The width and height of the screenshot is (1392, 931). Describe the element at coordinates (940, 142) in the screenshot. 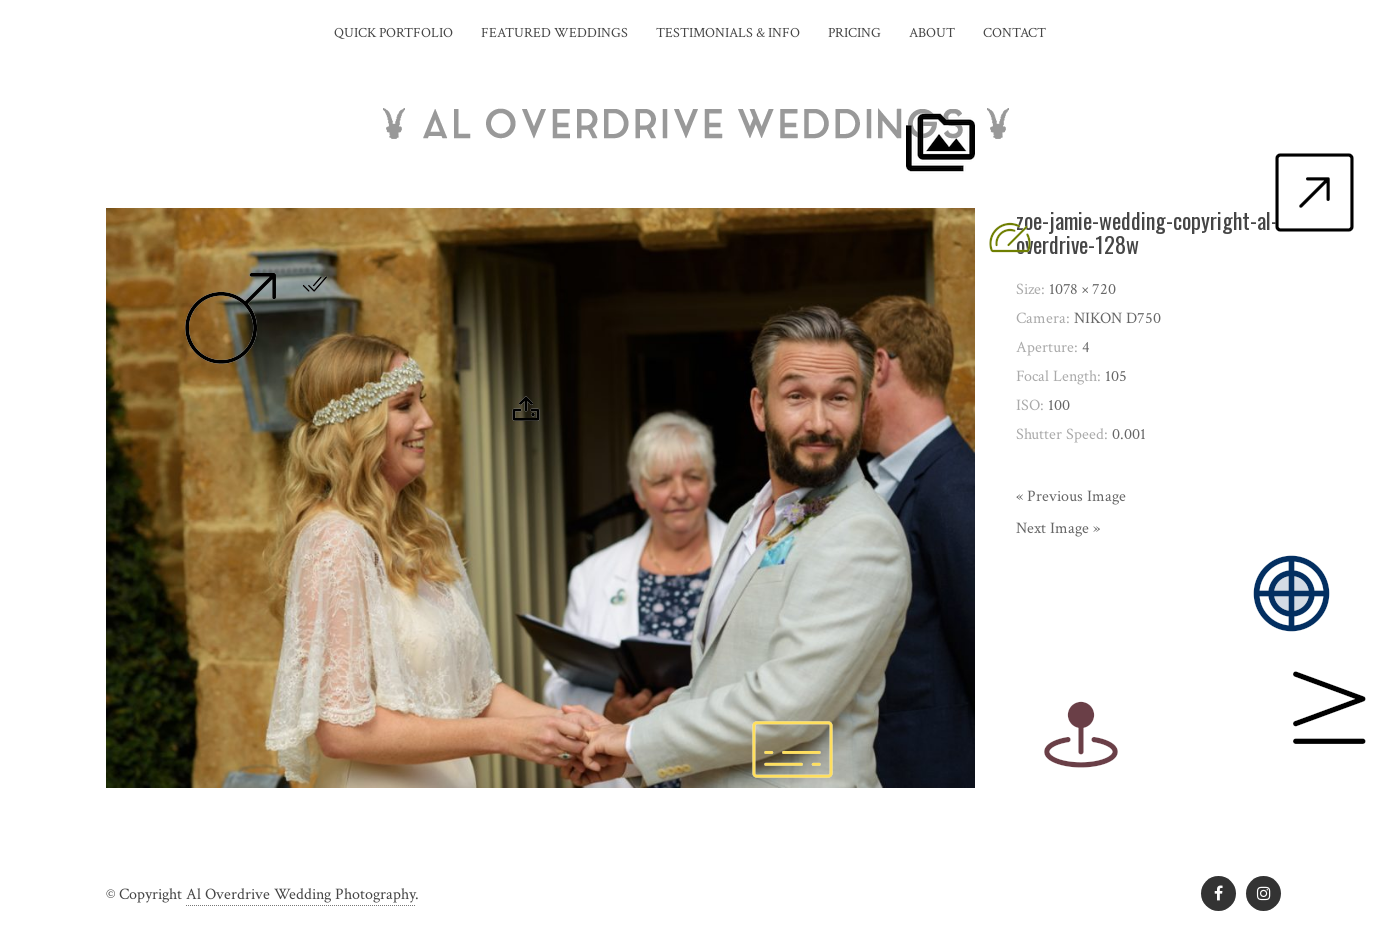

I see `access photo and media library` at that location.